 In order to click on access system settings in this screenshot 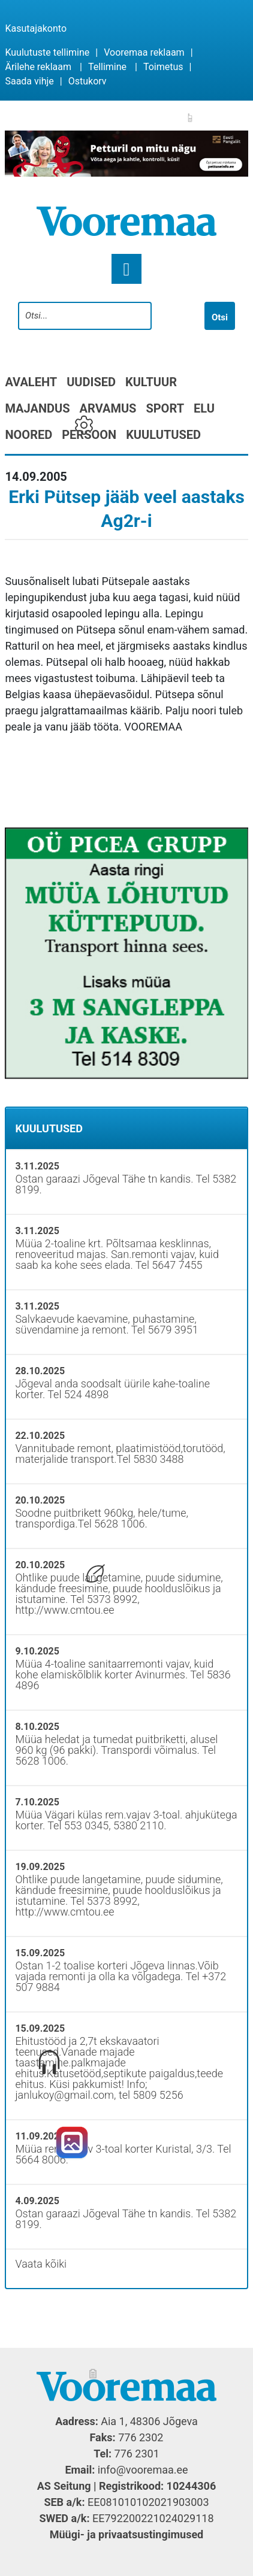, I will do `click(84, 425)`.